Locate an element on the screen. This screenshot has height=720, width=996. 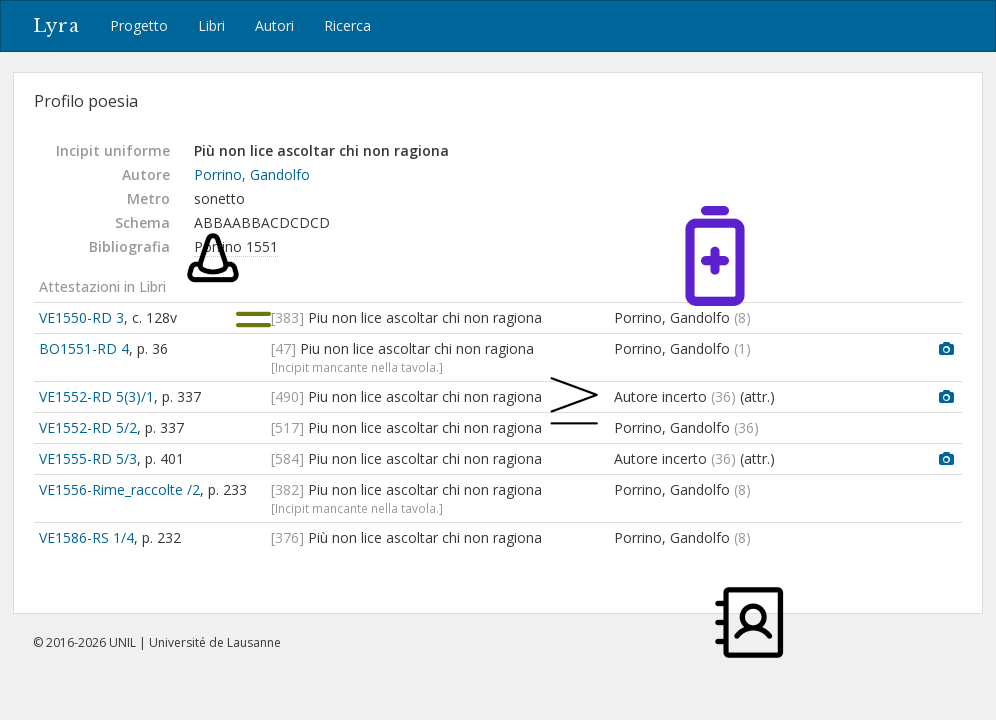
add or extend battery life is located at coordinates (715, 256).